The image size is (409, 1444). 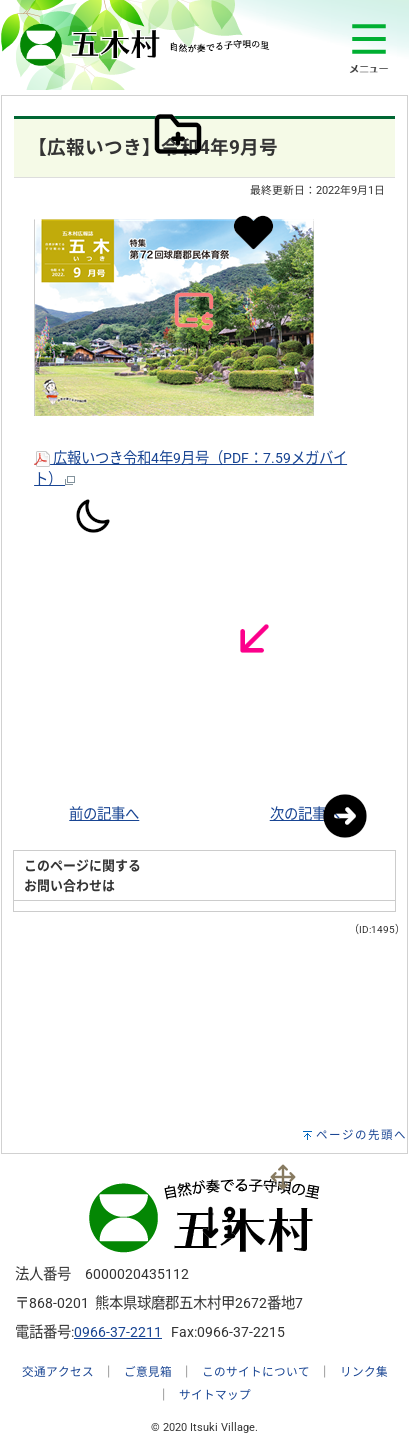 I want to click on move or reposition an element, so click(x=283, y=1177).